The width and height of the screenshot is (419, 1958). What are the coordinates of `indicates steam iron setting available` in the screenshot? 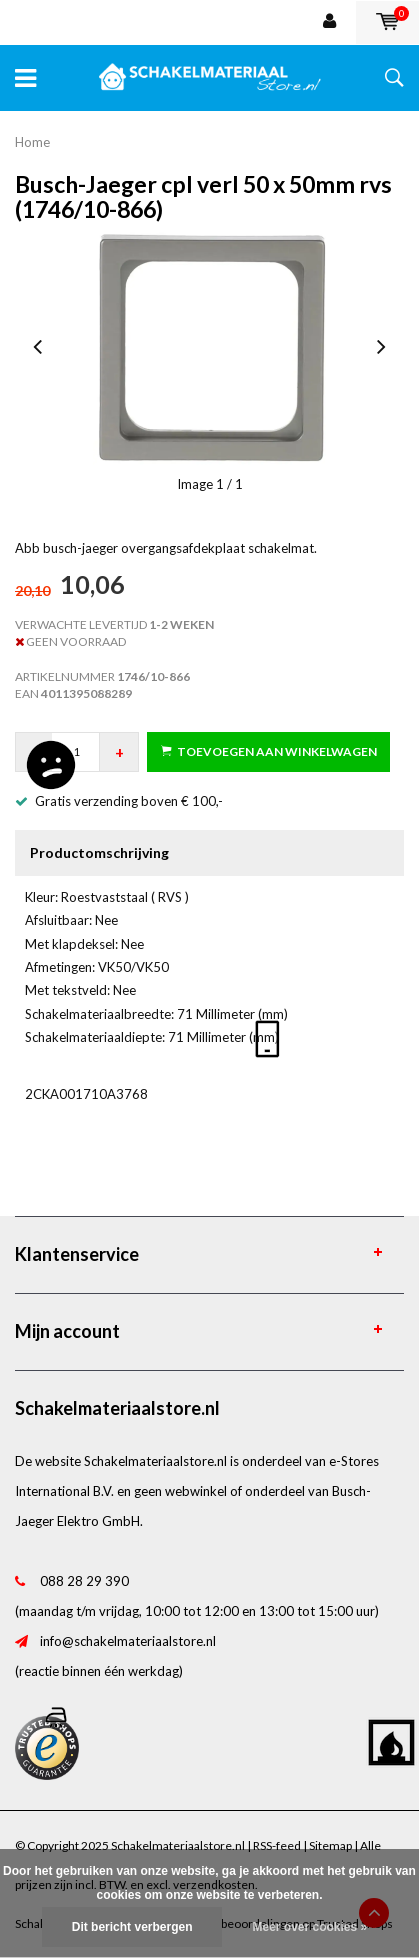 It's located at (56, 1717).